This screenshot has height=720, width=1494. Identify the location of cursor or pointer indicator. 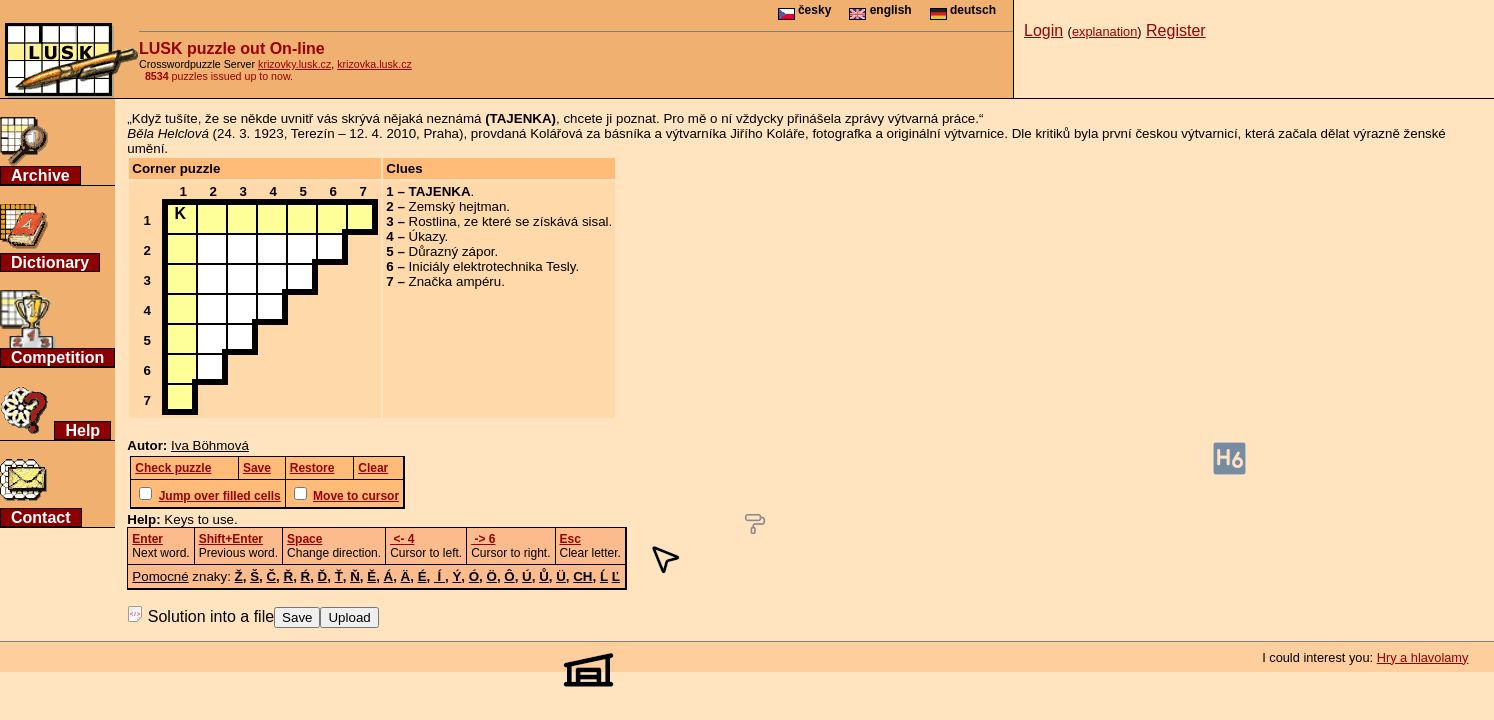
(665, 559).